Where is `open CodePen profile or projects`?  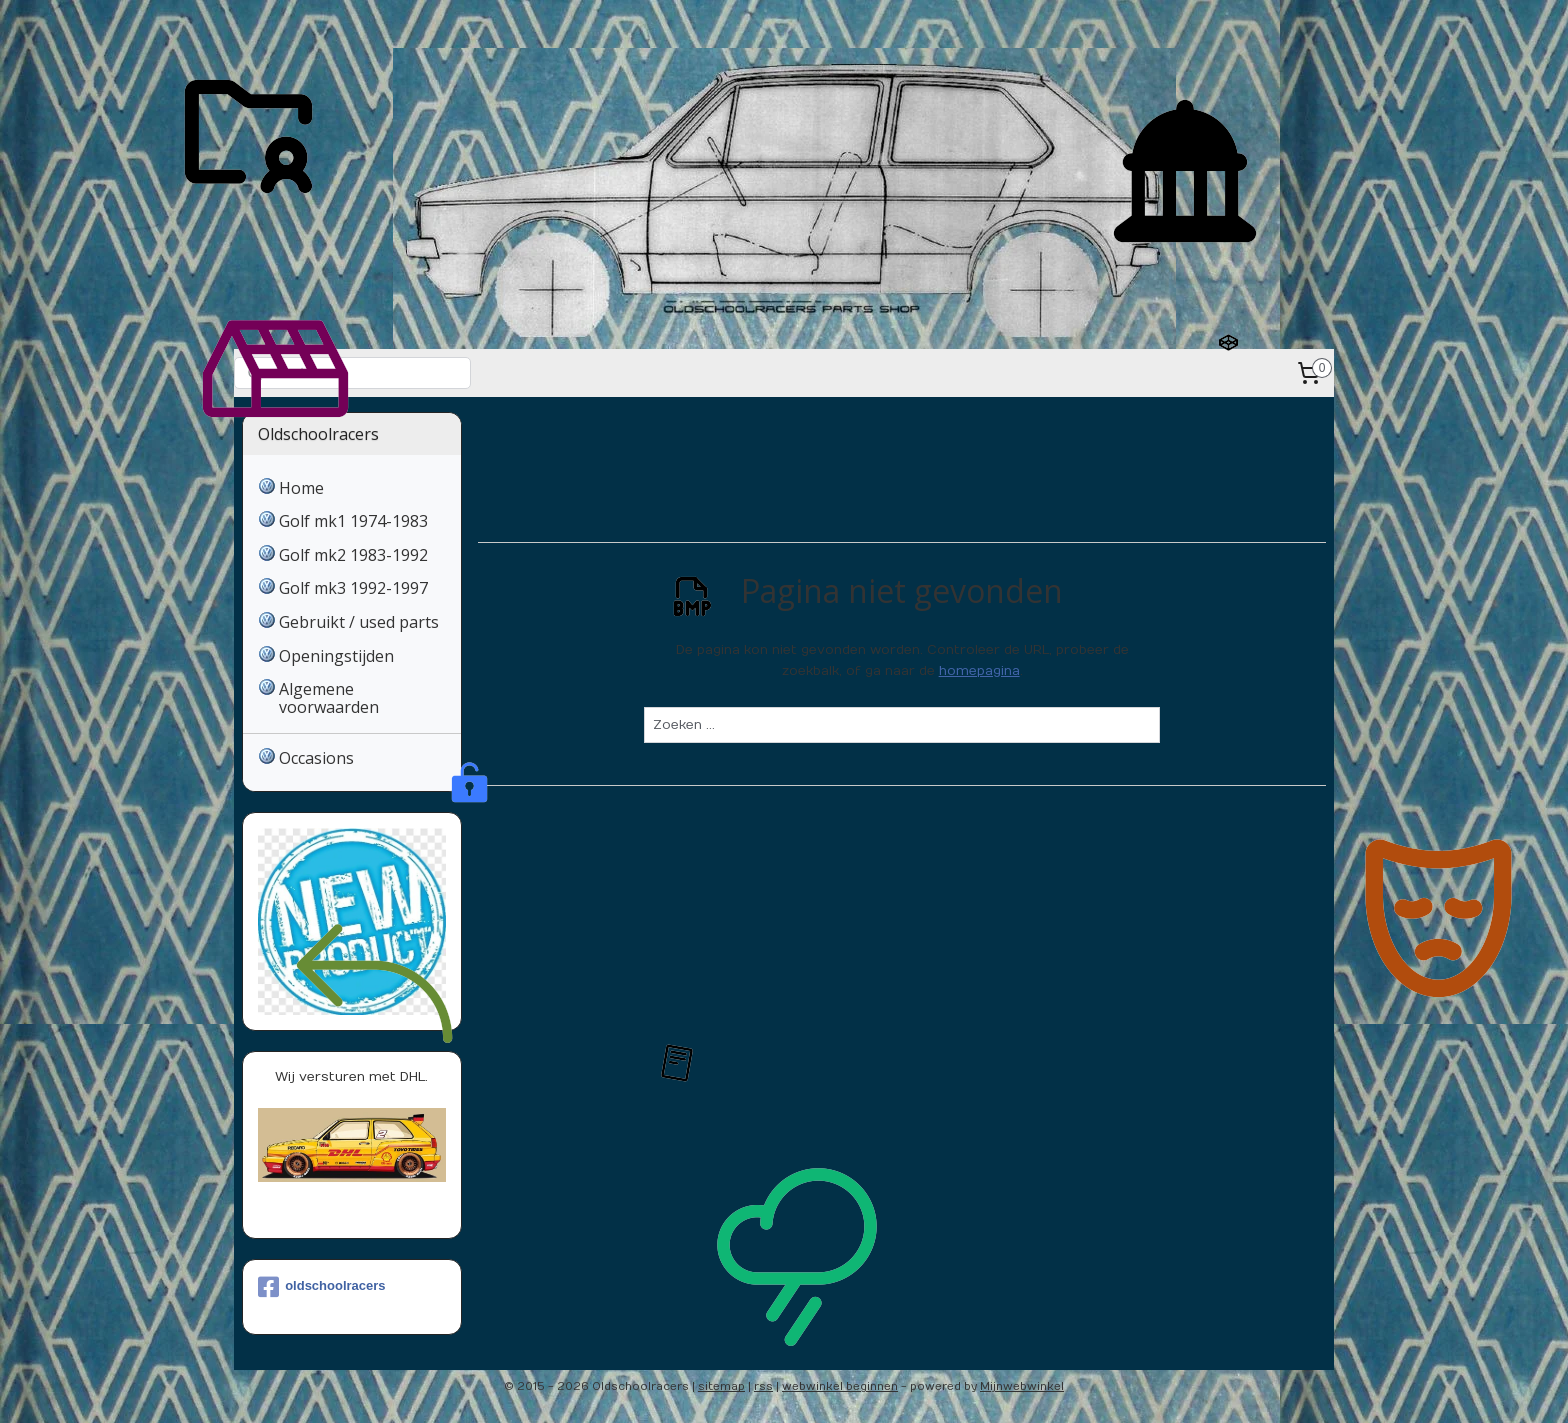 open CodePen profile or projects is located at coordinates (1228, 342).